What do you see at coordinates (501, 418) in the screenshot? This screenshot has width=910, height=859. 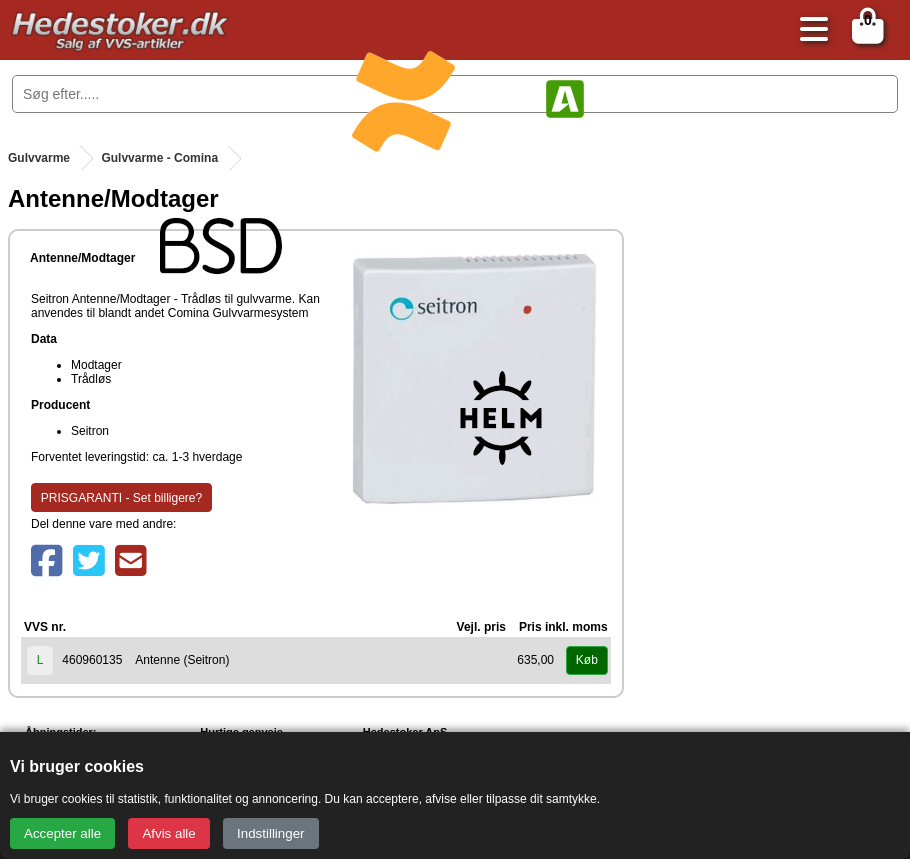 I see `helm logo - kubernetes package manager branding` at bounding box center [501, 418].